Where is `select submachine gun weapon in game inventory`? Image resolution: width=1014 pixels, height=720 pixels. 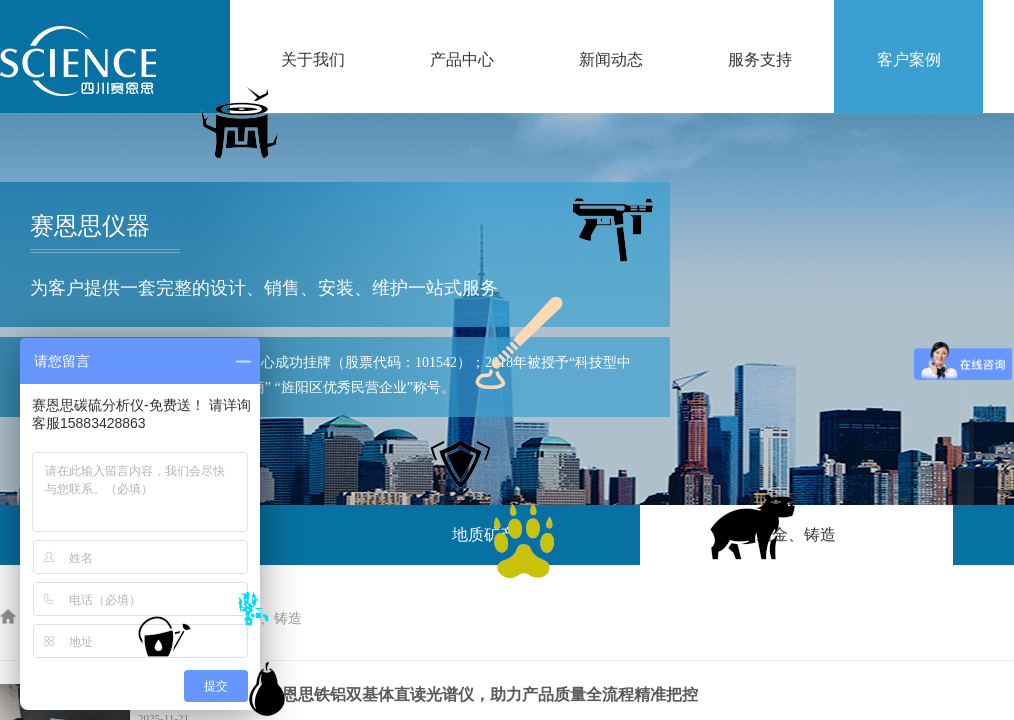
select submachine gun weapon in game inventory is located at coordinates (613, 230).